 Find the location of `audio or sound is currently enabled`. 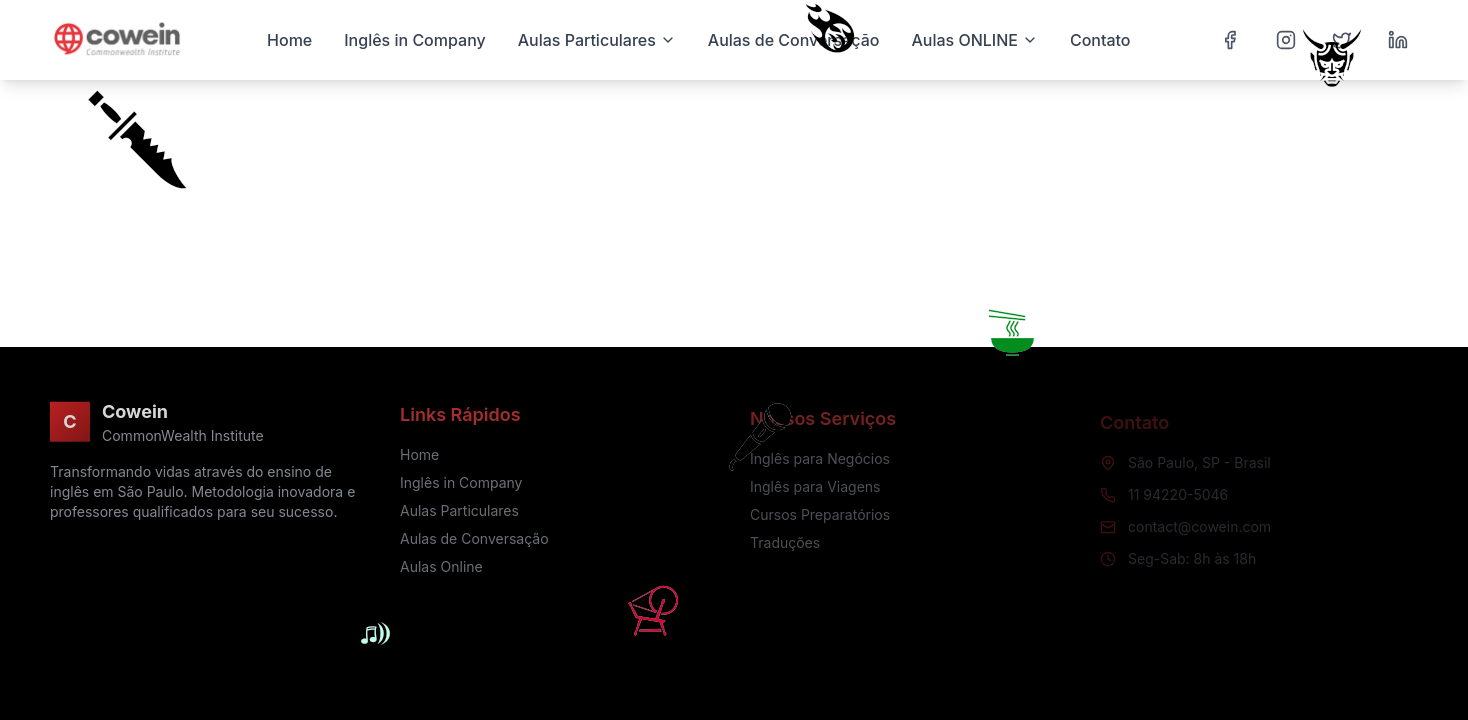

audio or sound is currently enabled is located at coordinates (375, 633).